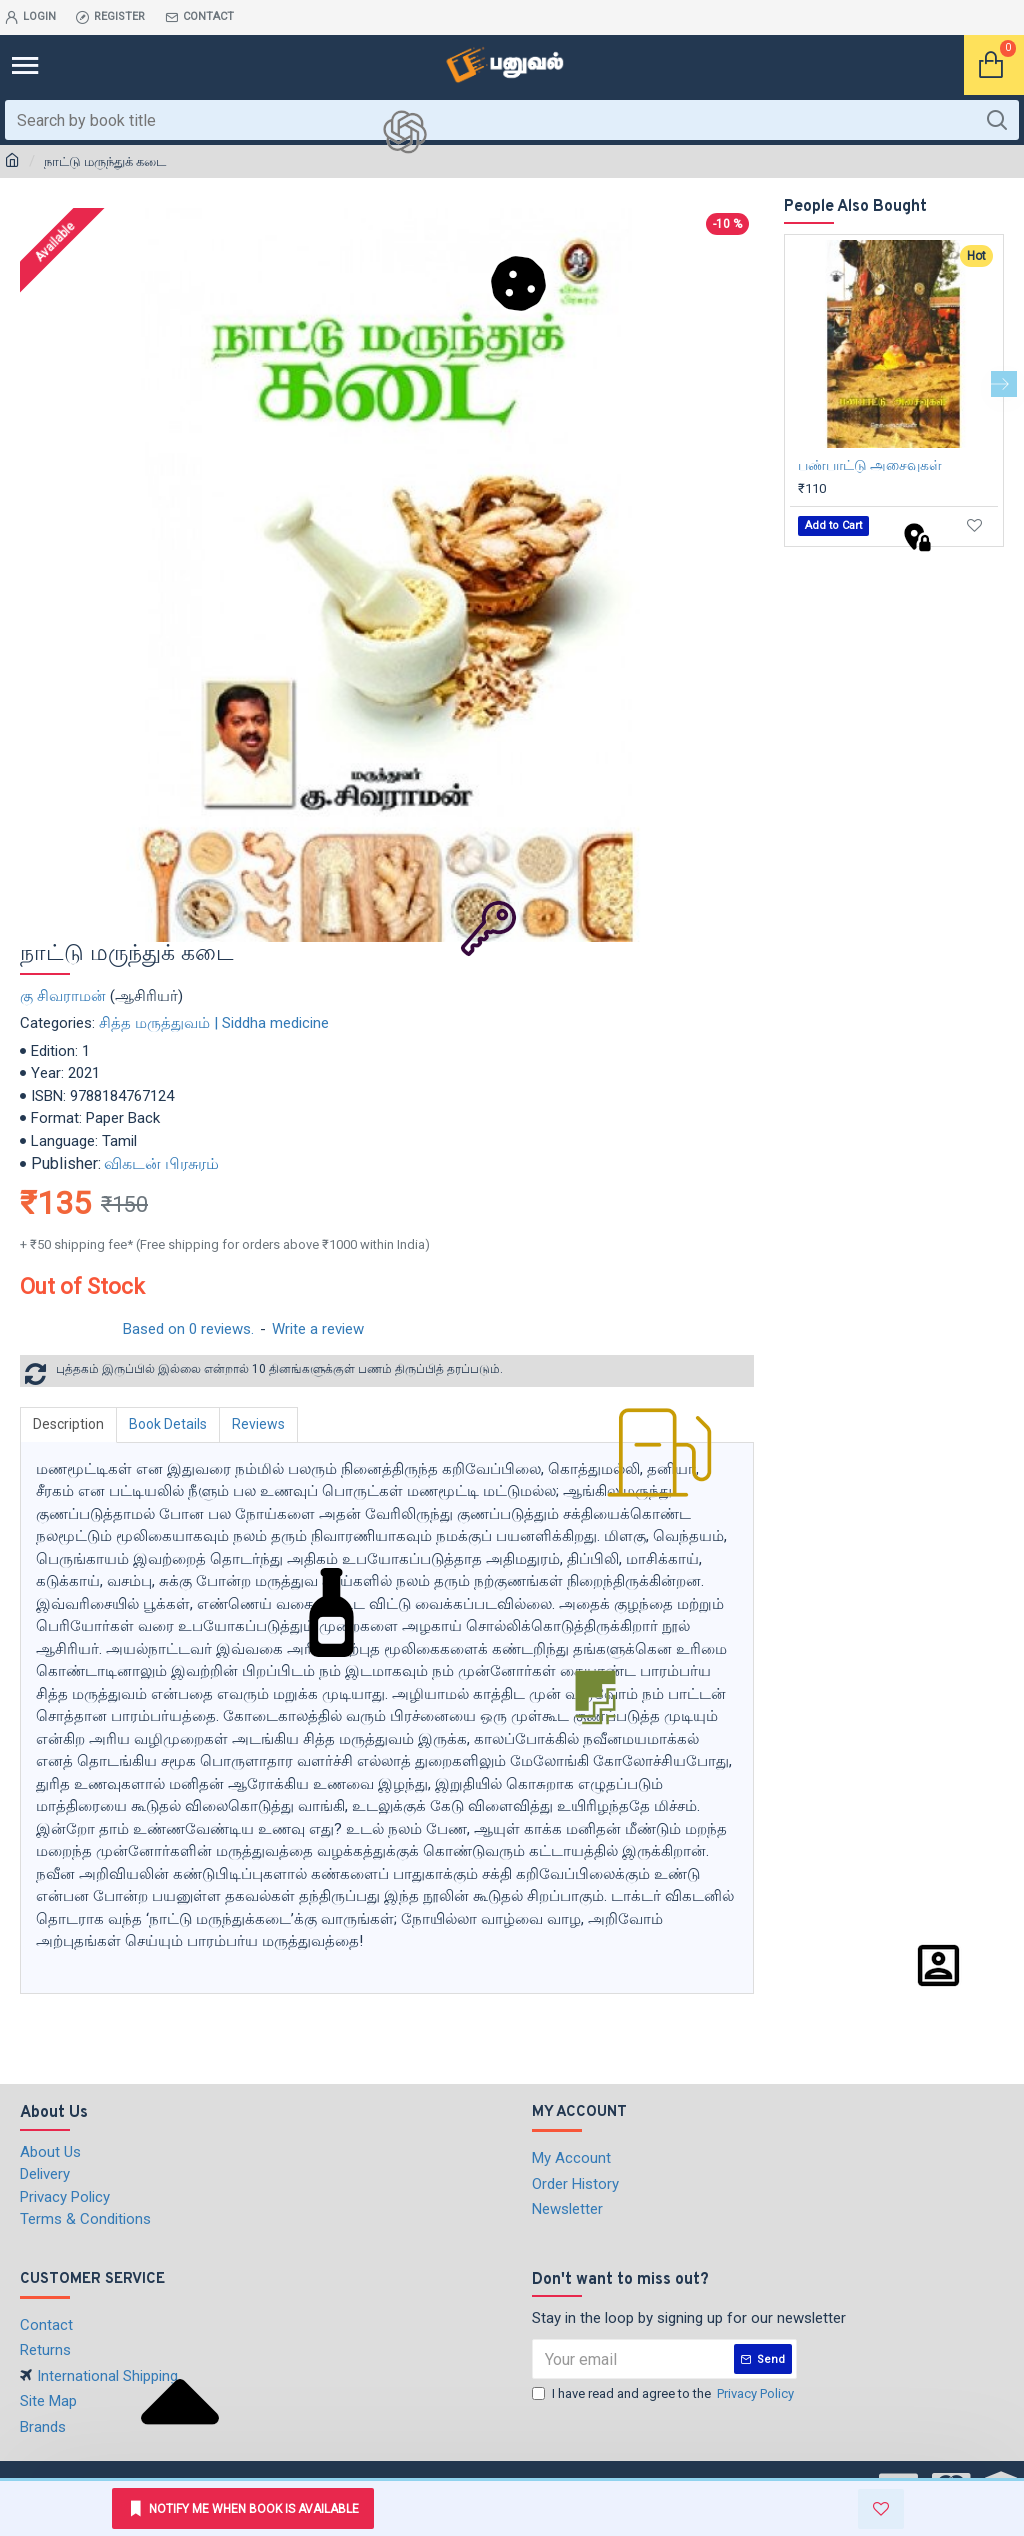 This screenshot has width=1024, height=2536. Describe the element at coordinates (595, 1697) in the screenshot. I see `firstdraft logo` at that location.